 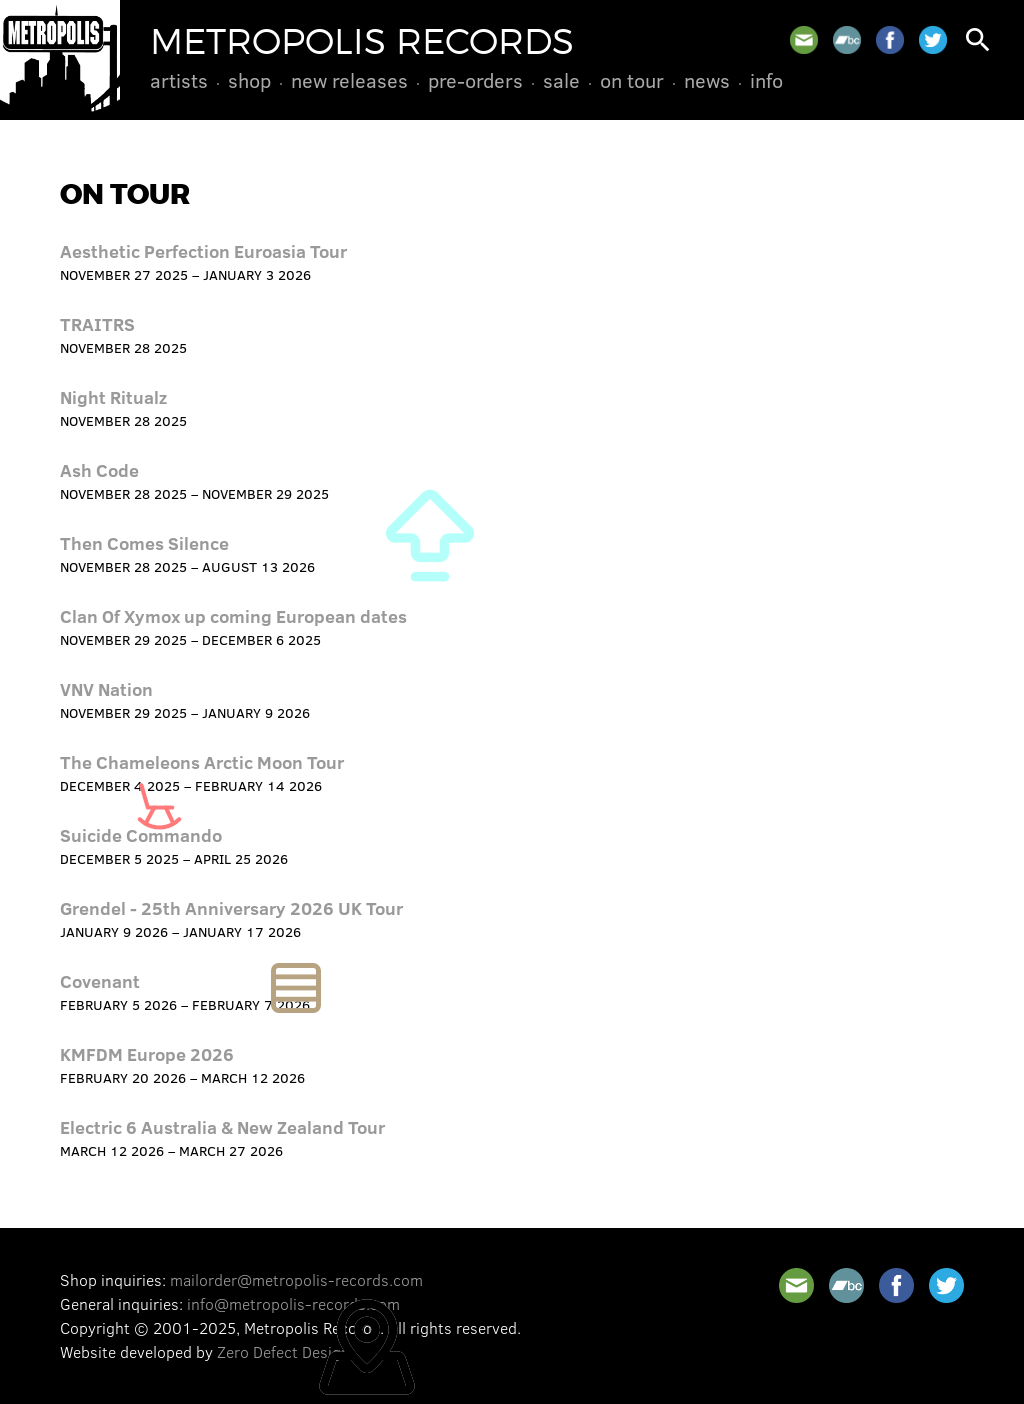 What do you see at coordinates (159, 806) in the screenshot?
I see `access furniture or seating options` at bounding box center [159, 806].